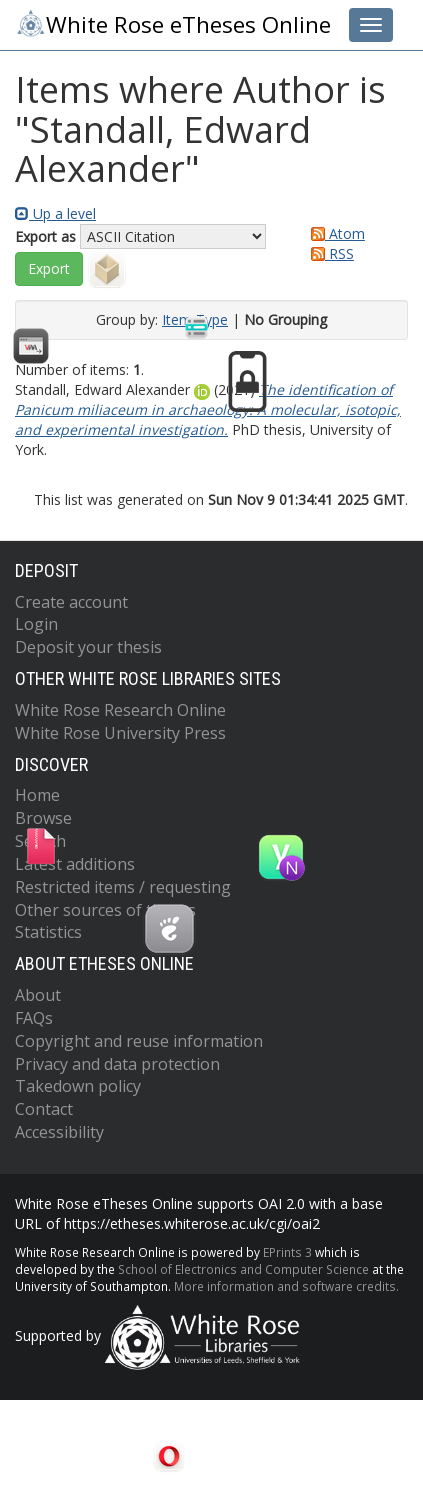 This screenshot has height=1507, width=423. I want to click on access GNOME desktop configuration settings, so click(169, 929).